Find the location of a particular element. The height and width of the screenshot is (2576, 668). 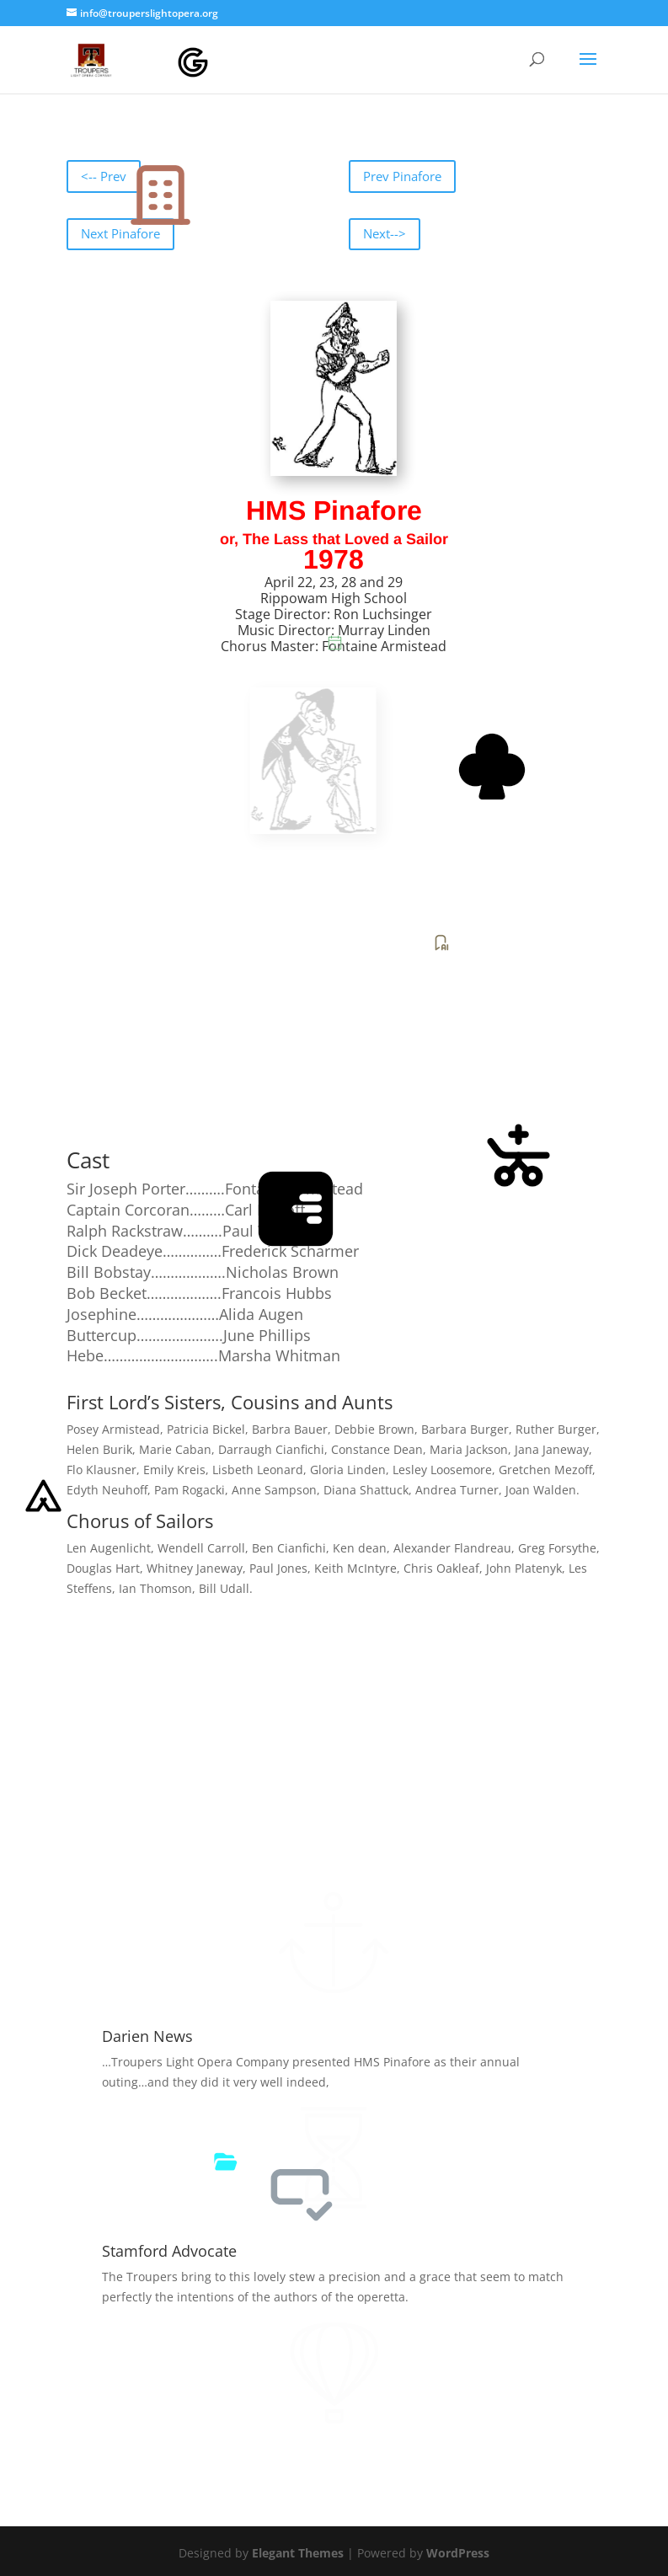

indicates a calendar event or notification is located at coordinates (334, 643).